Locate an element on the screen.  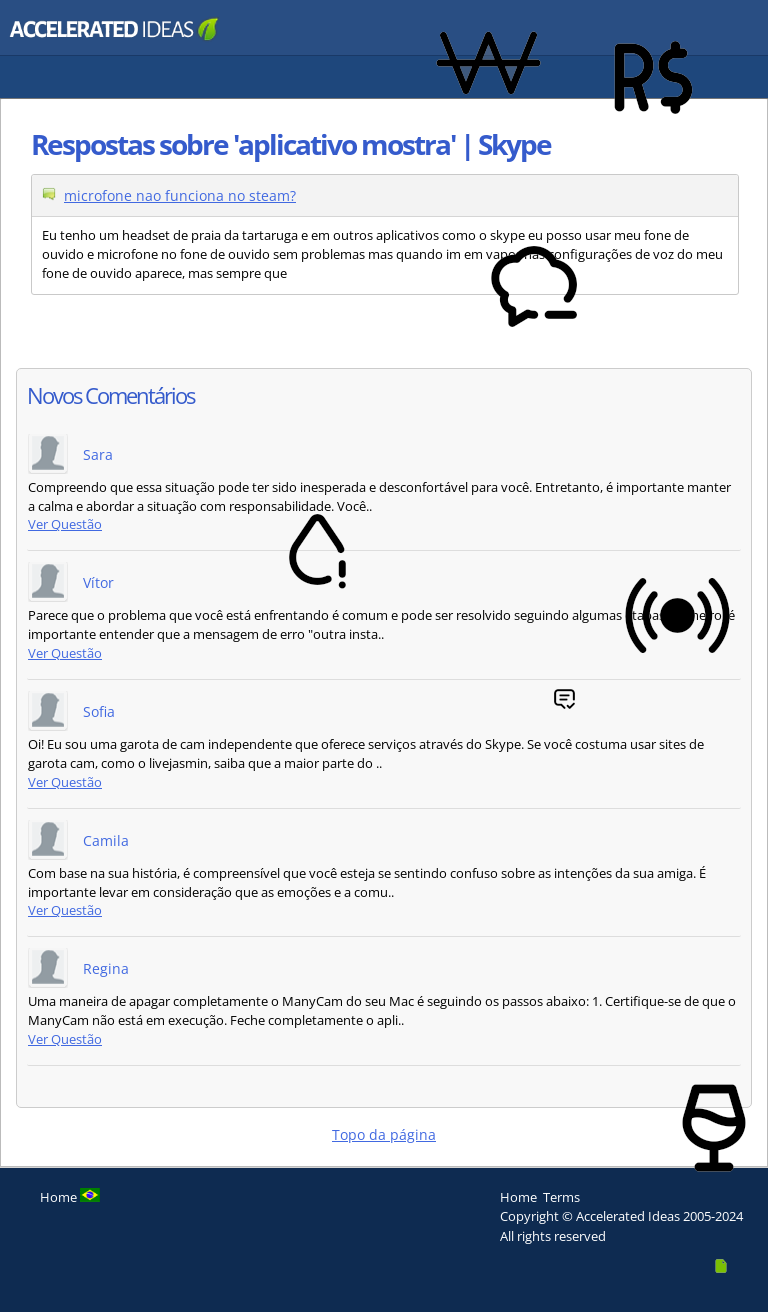
start a live broadcast or stream is located at coordinates (677, 615).